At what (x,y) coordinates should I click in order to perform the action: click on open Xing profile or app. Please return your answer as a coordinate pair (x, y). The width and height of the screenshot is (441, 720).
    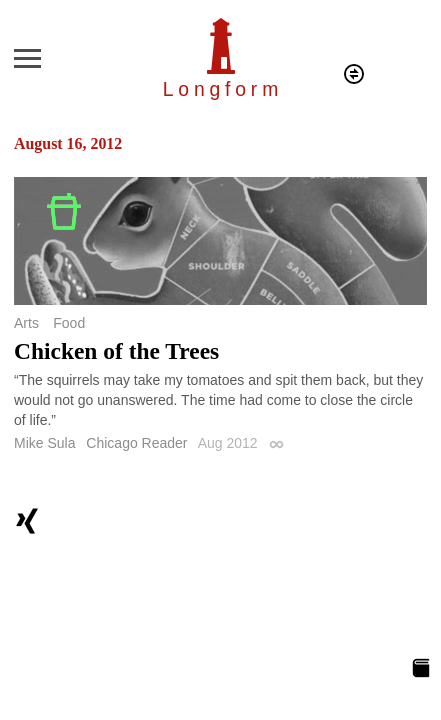
    Looking at the image, I should click on (26, 520).